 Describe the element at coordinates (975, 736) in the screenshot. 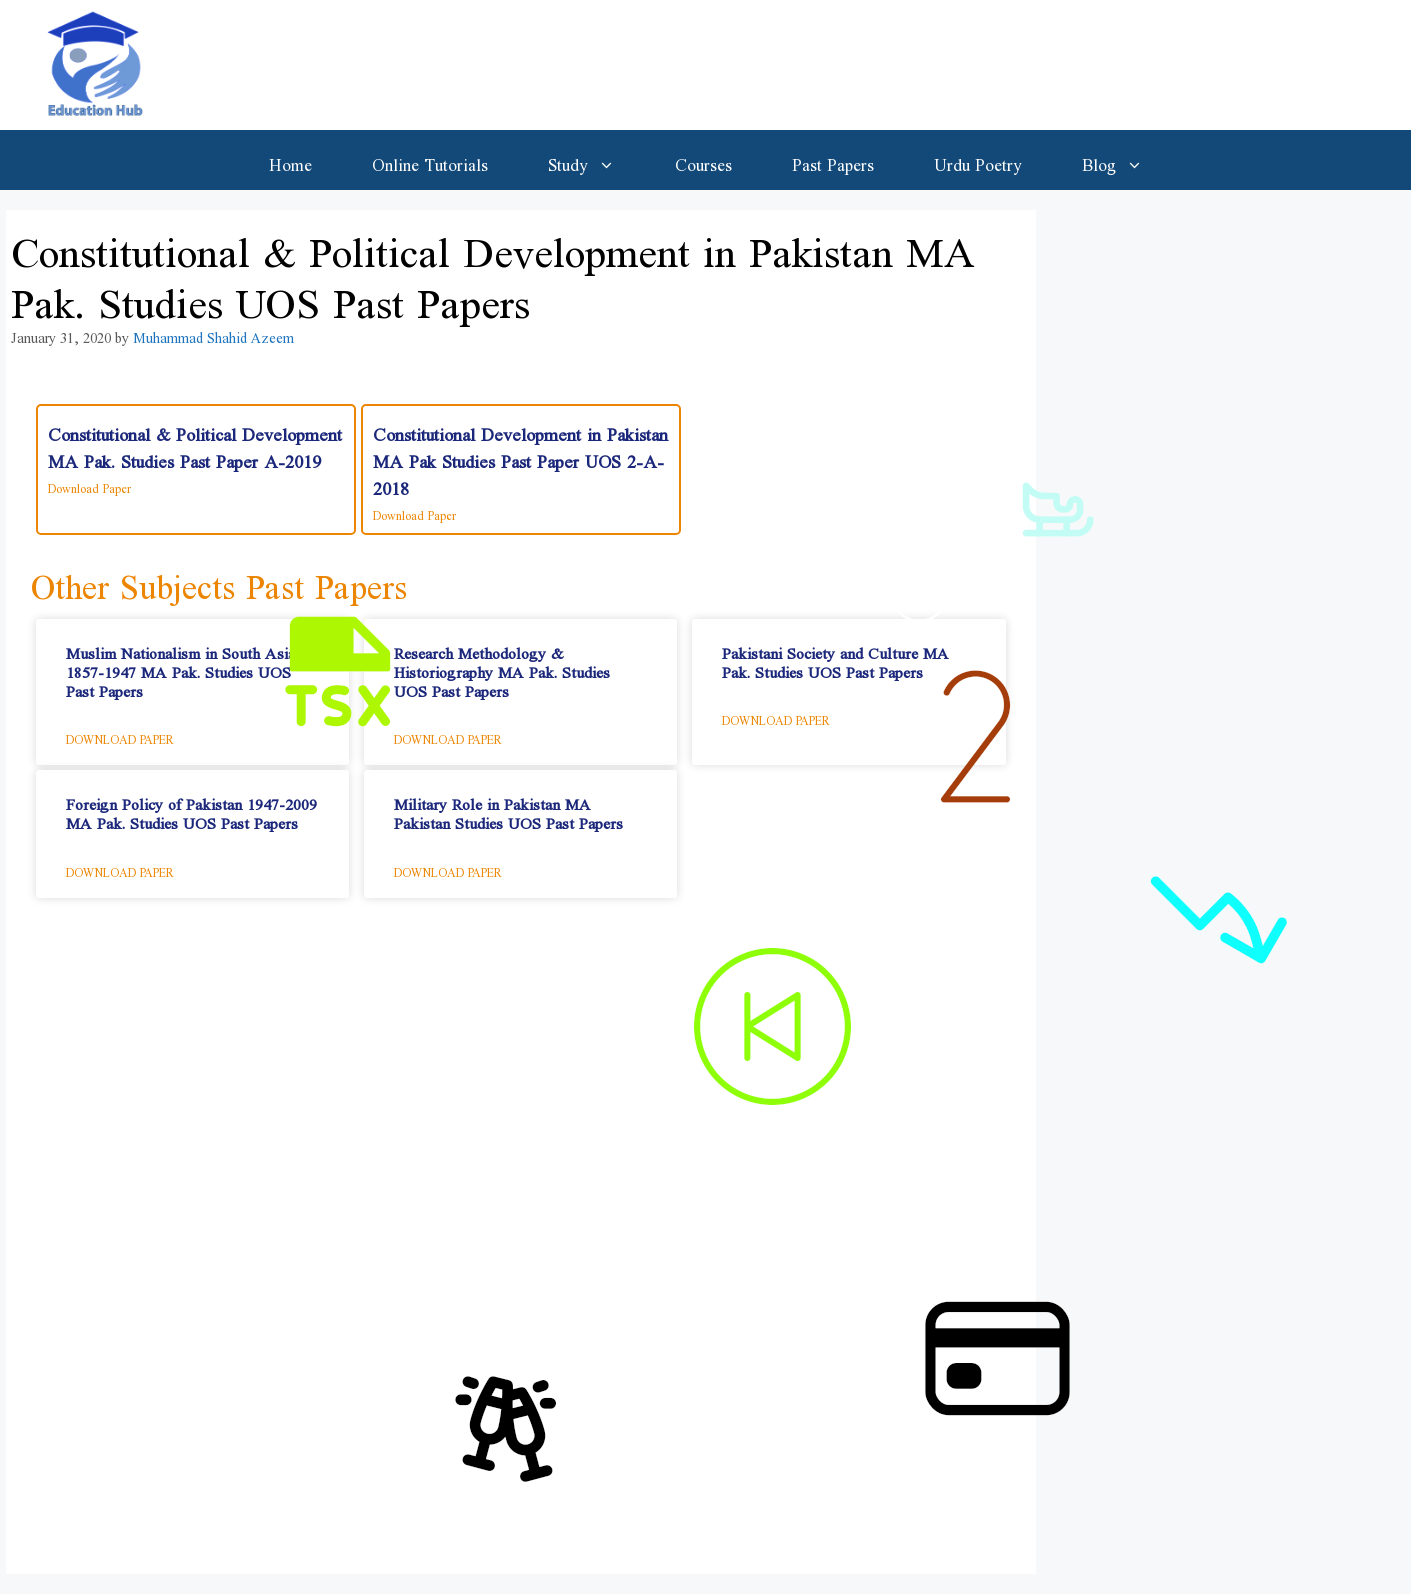

I see `indicates step two in a multi-step process` at that location.